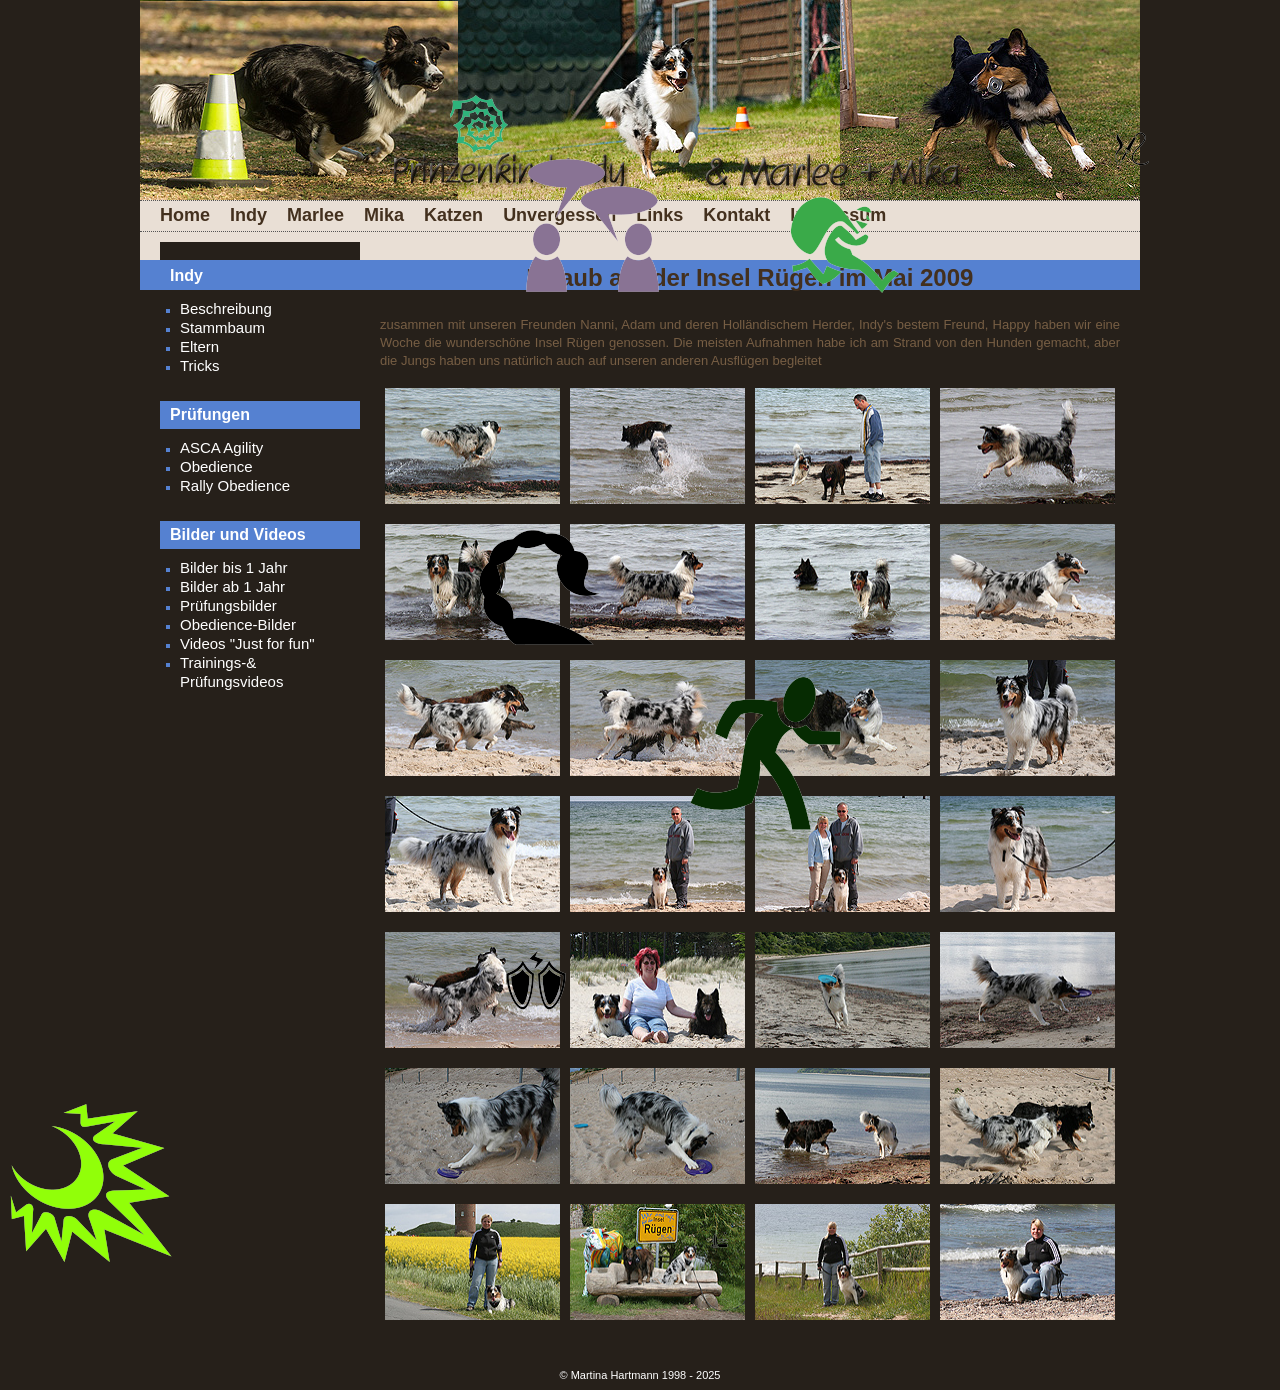 This screenshot has height=1390, width=1280. I want to click on indicates electrical or energy surge event, so click(92, 1182).